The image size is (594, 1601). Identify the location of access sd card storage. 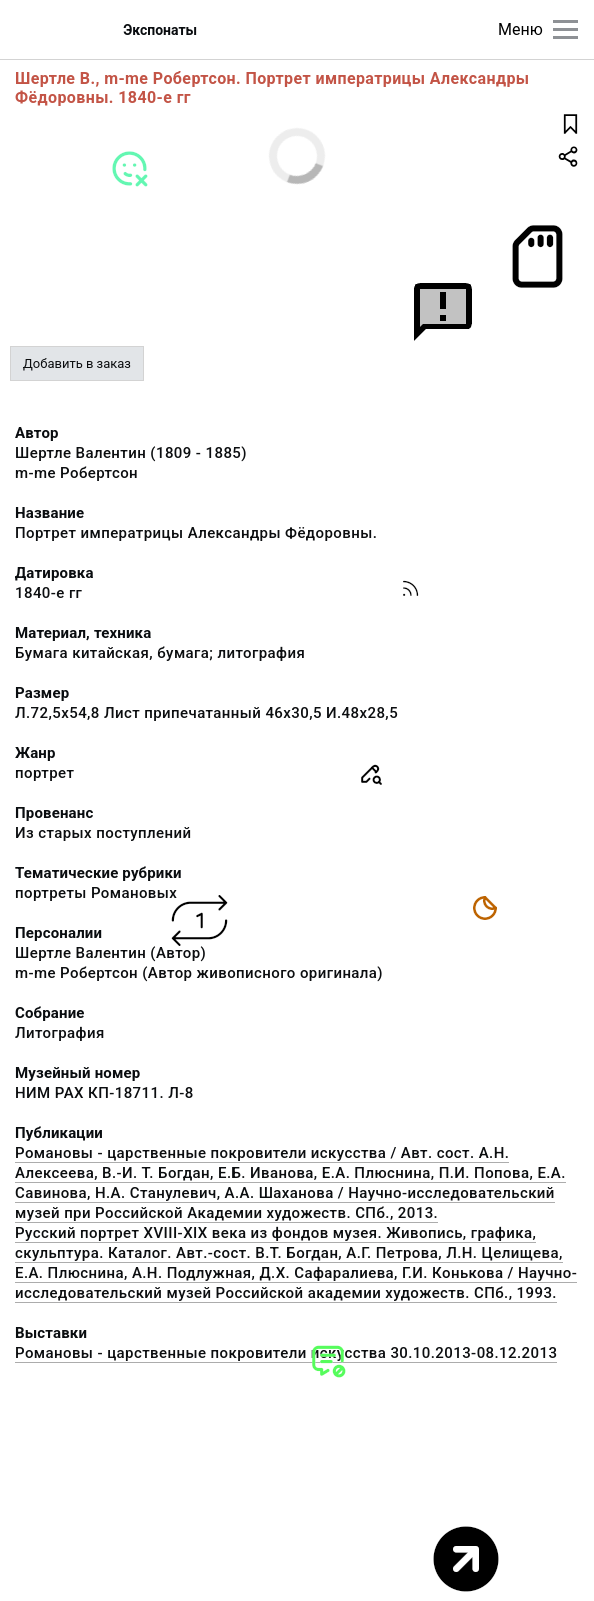
(537, 256).